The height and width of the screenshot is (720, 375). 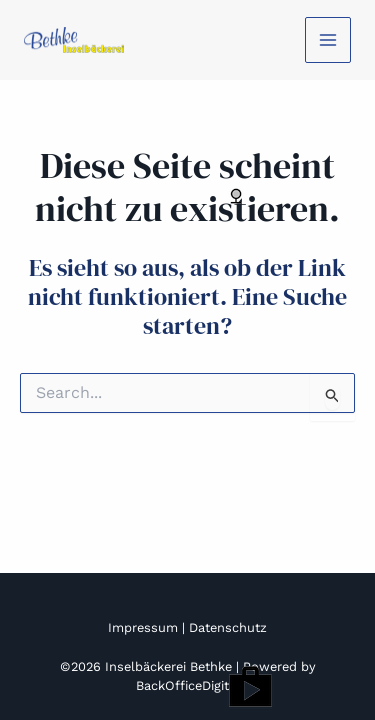 What do you see at coordinates (236, 196) in the screenshot?
I see `view nature or outdoor photos` at bounding box center [236, 196].